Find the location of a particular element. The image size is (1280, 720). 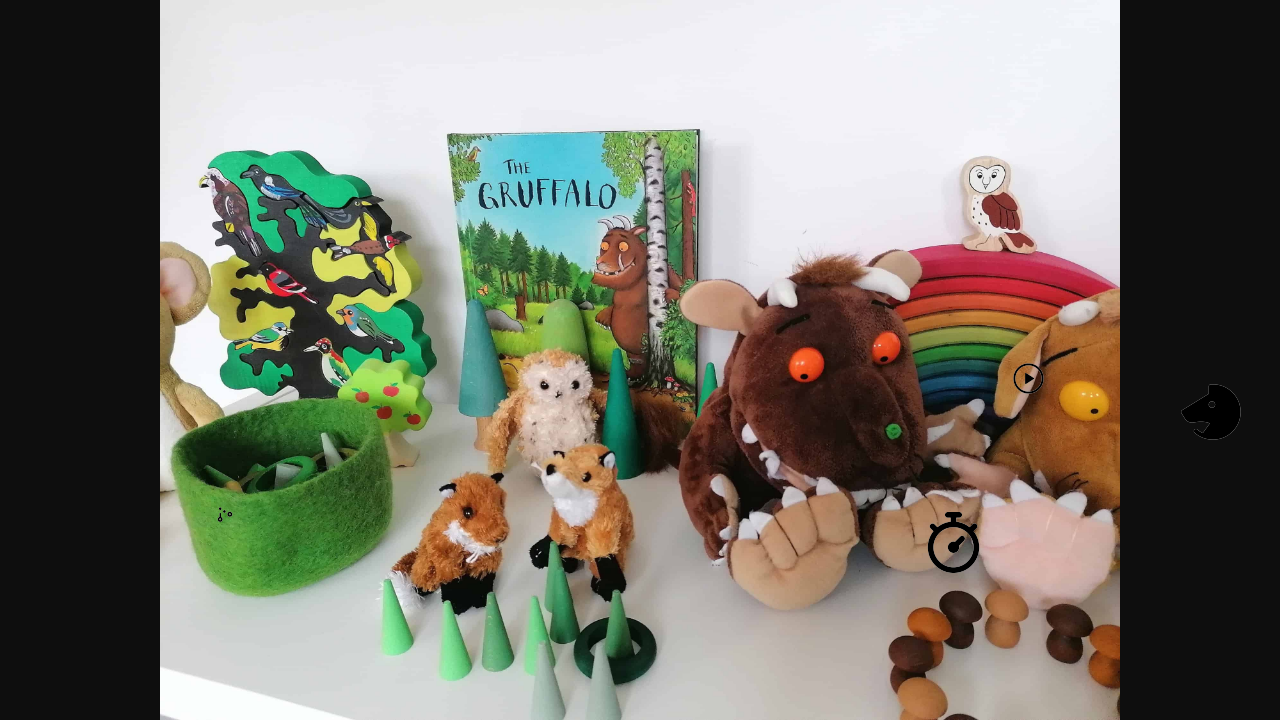

access equestrian or horse-related features is located at coordinates (1213, 412).